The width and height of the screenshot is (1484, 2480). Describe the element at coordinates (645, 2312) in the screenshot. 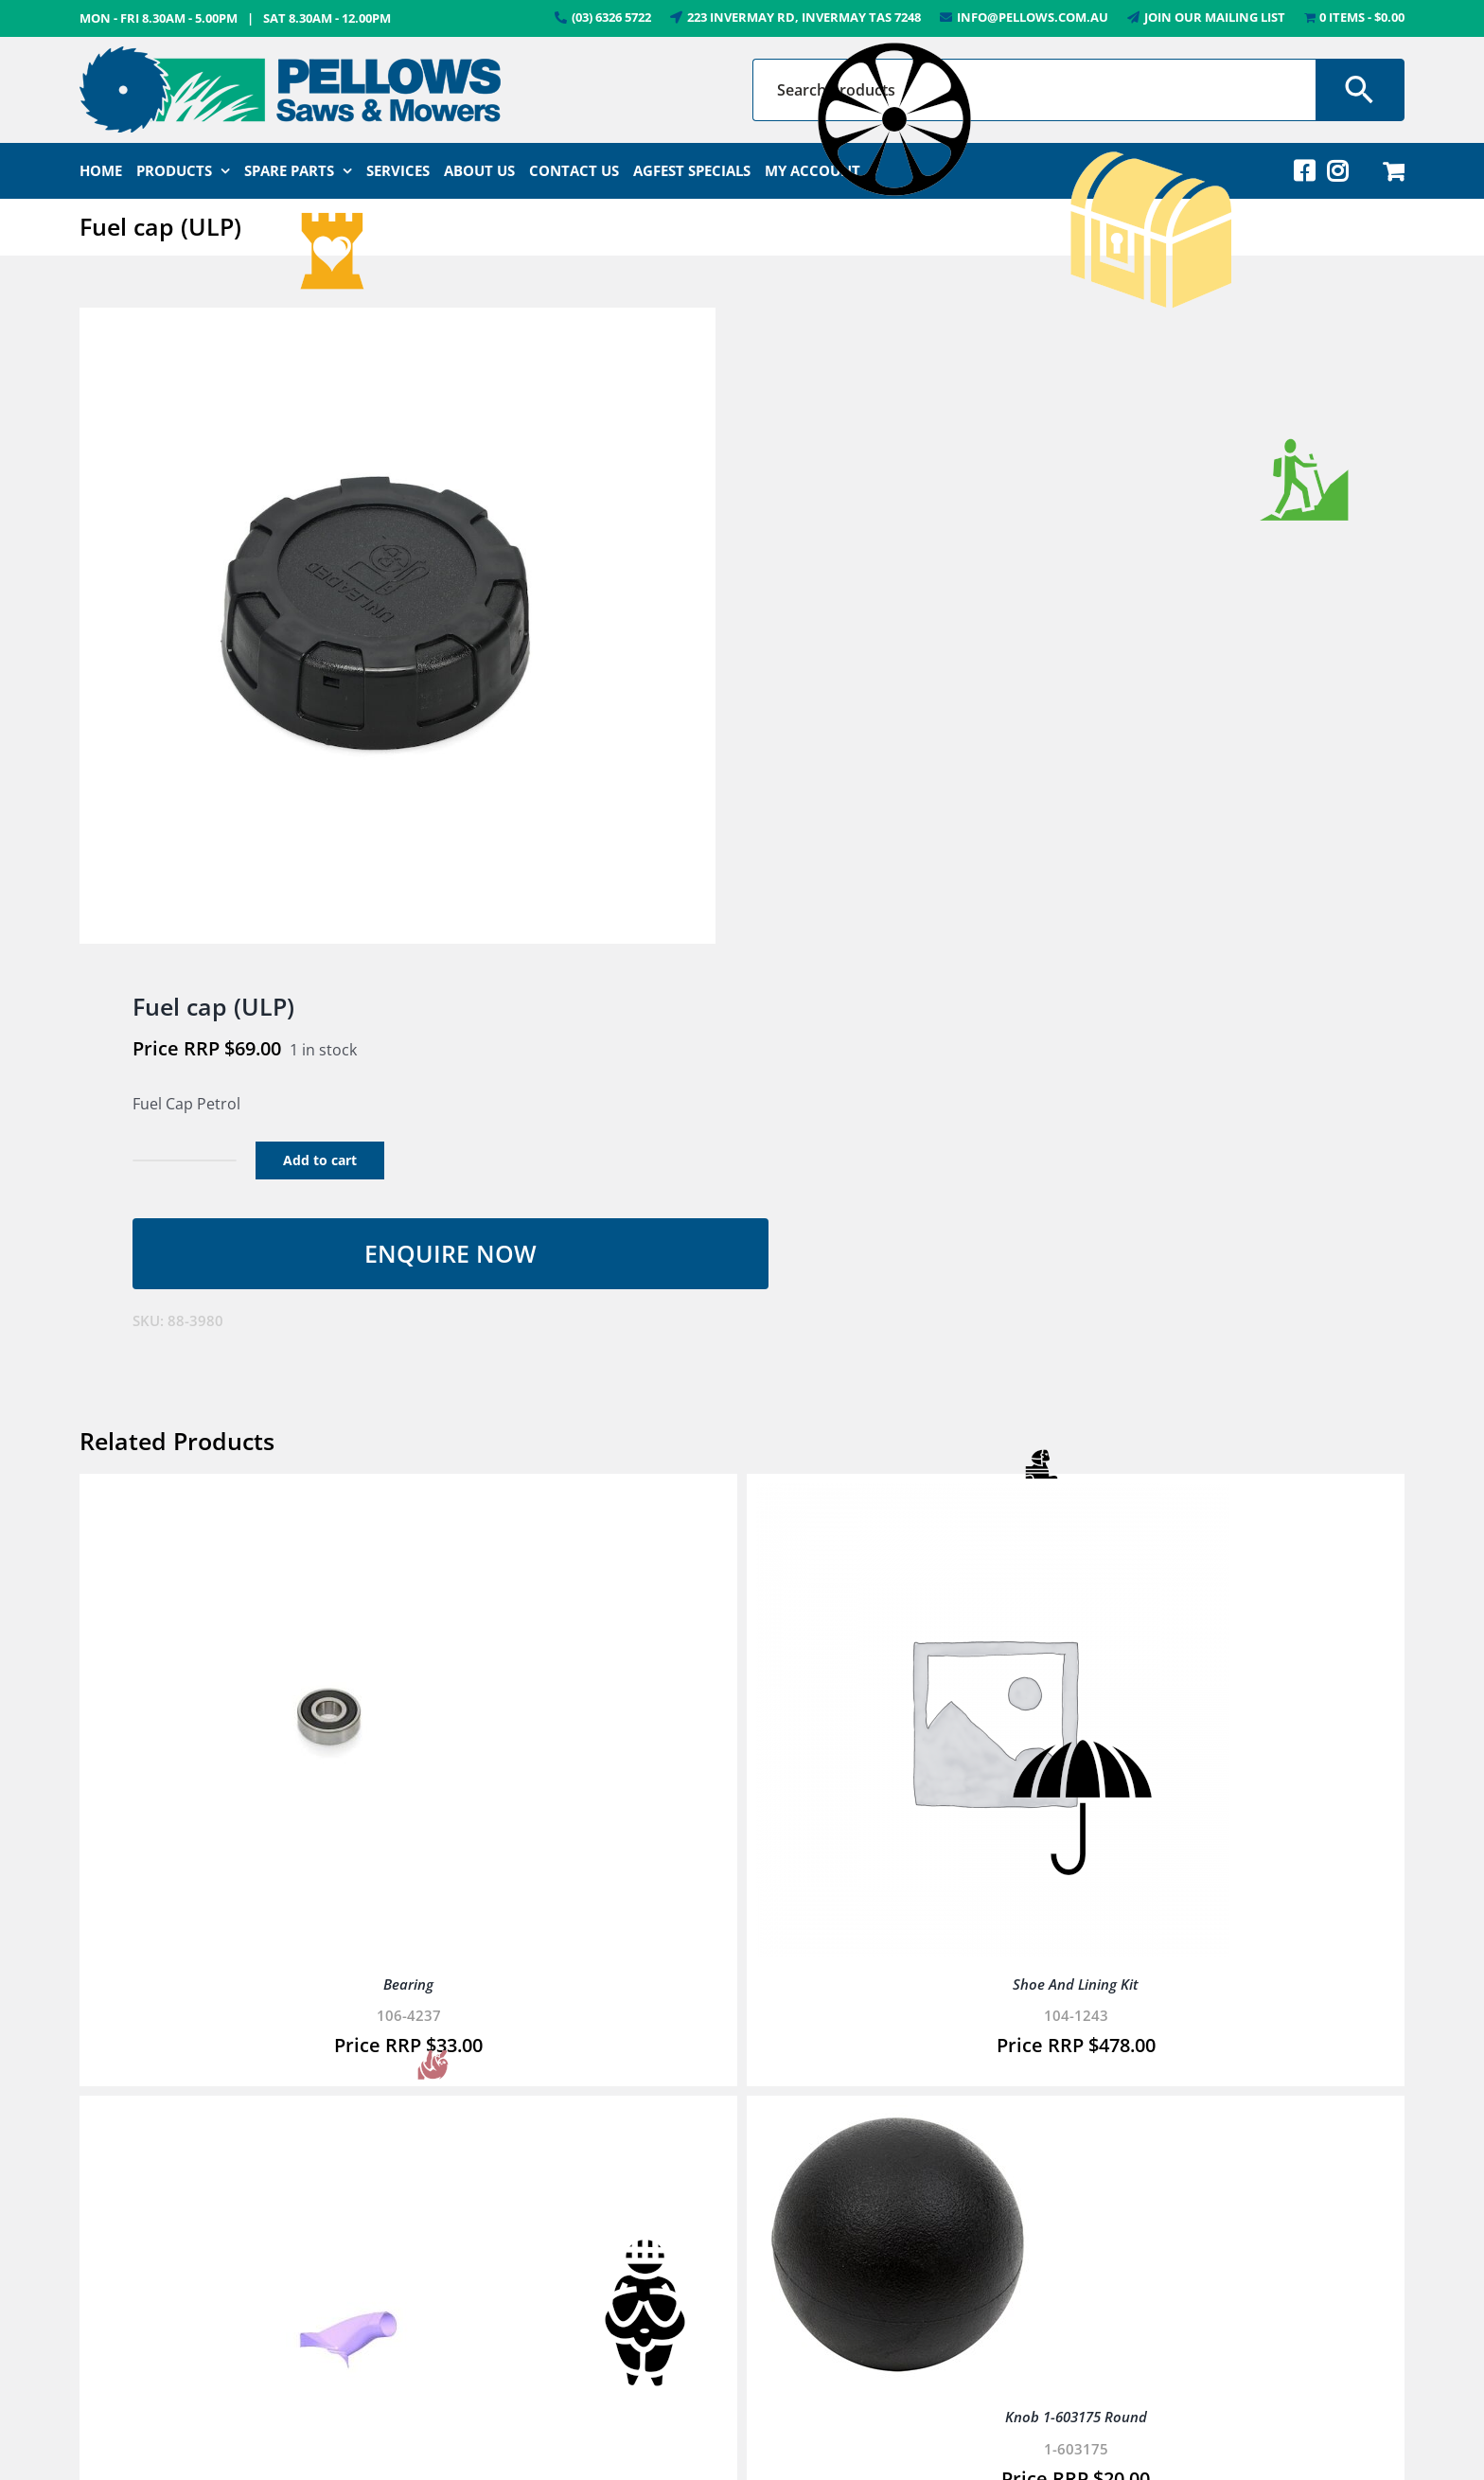

I see `view artifact or historical item details` at that location.